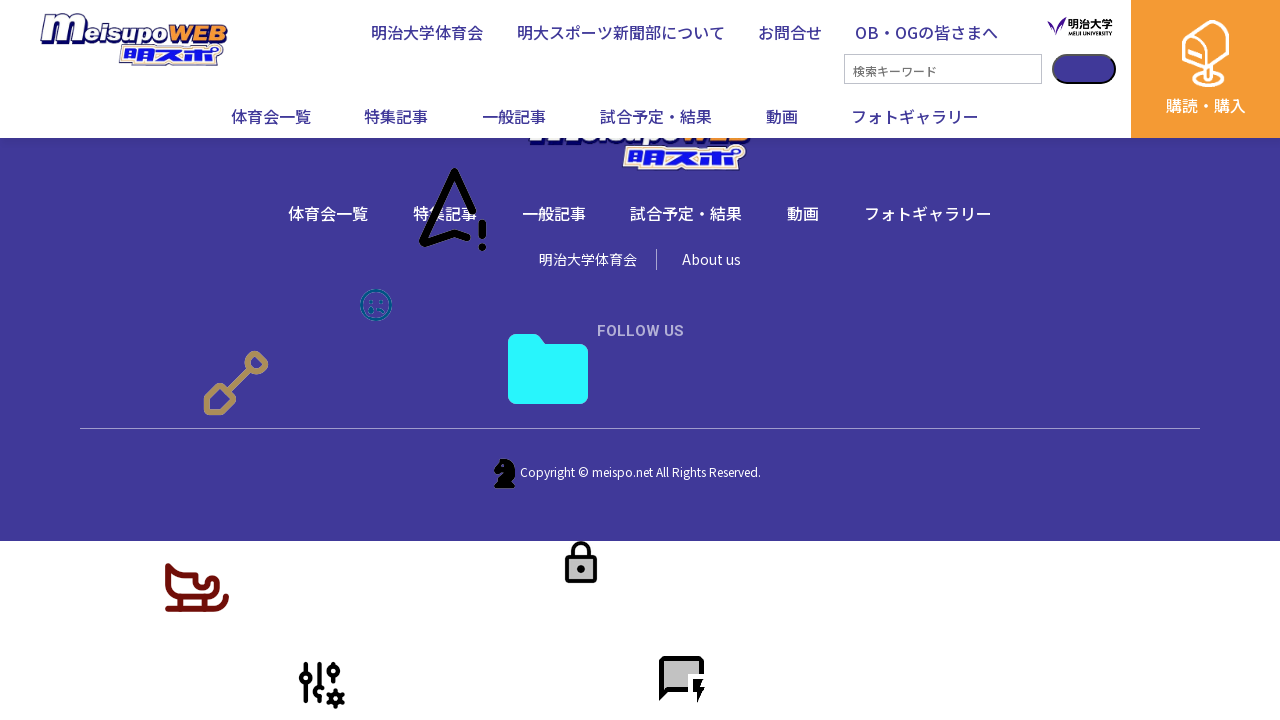 The width and height of the screenshot is (1280, 720). I want to click on access gardening or landscaping tools, so click(236, 383).